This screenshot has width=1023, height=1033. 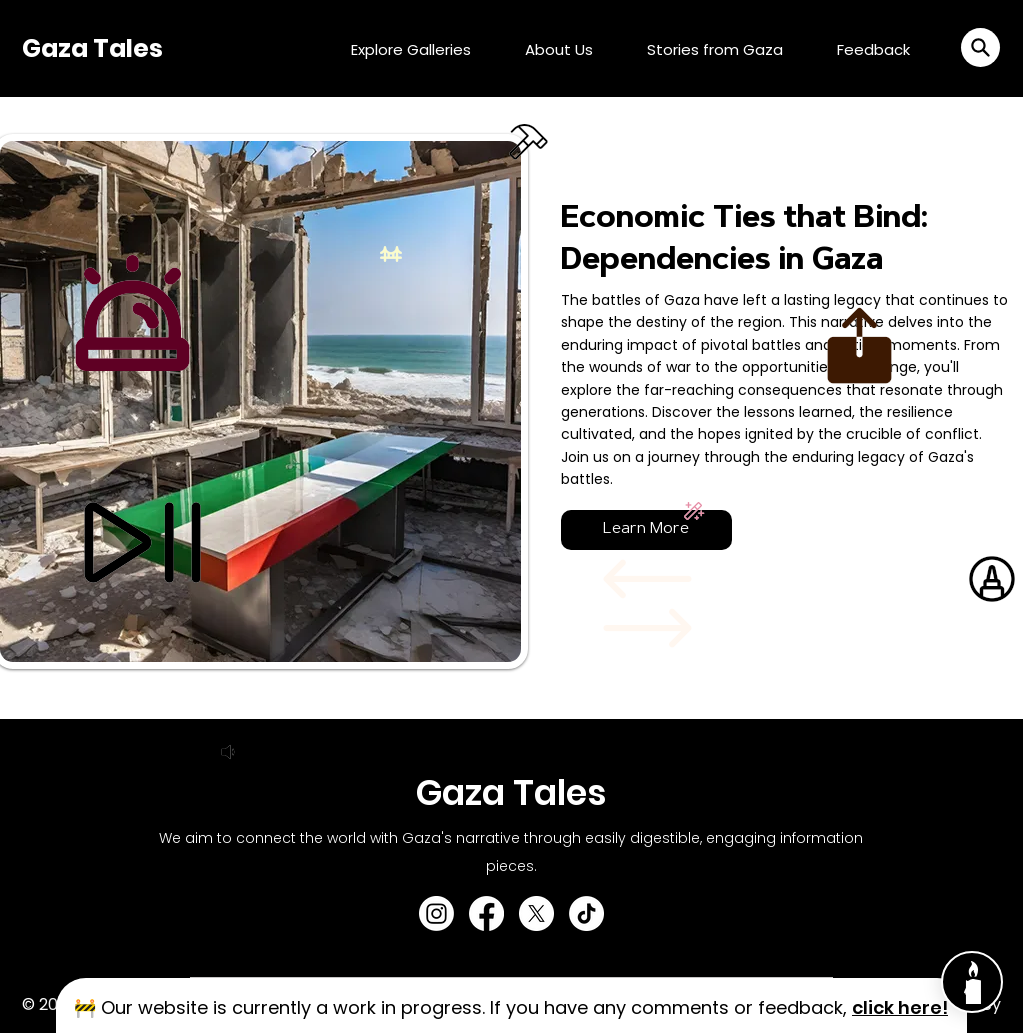 I want to click on toggle between play and pause for media playback, so click(x=142, y=542).